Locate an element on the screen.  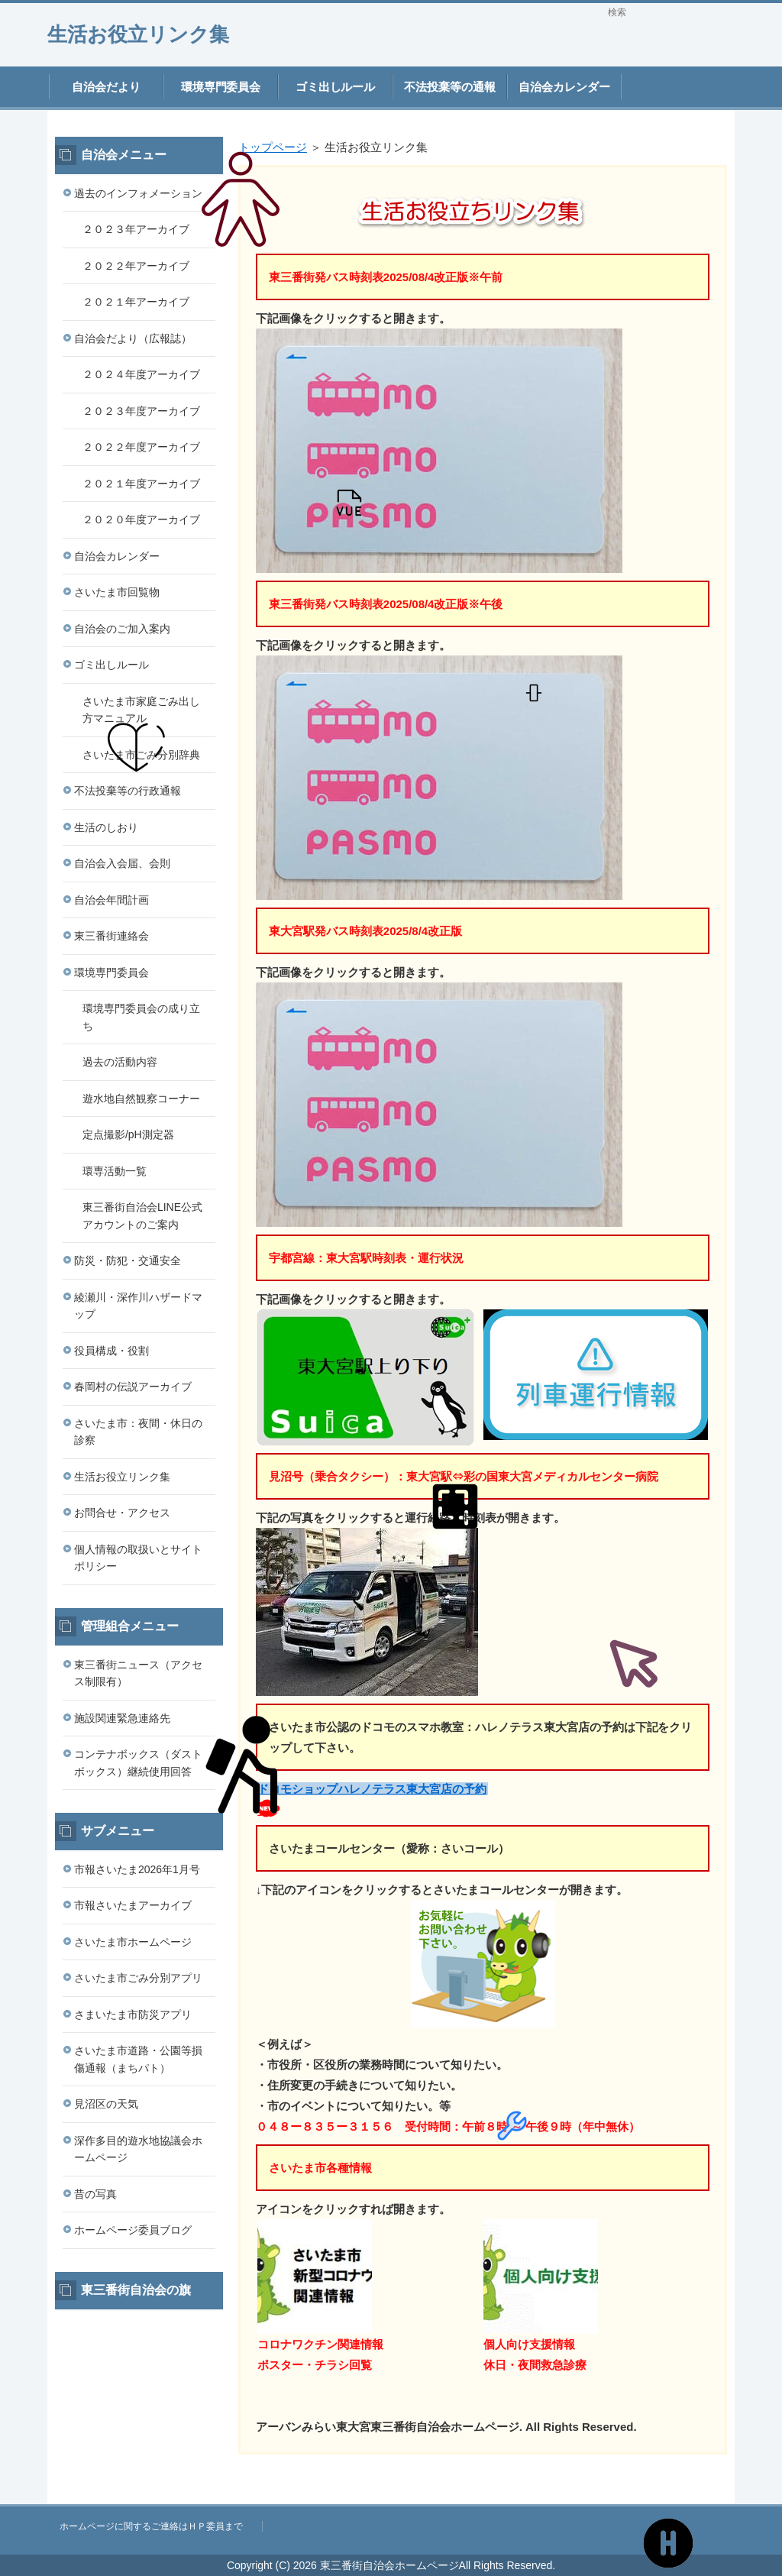
align object to vertical center is located at coordinates (534, 693).